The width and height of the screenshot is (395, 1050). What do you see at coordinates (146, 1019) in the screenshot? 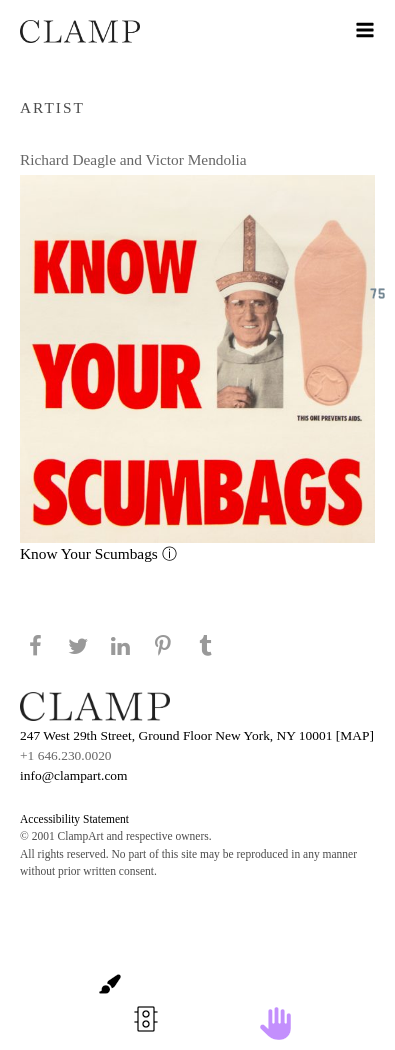
I see `traffic or transportation settings` at bounding box center [146, 1019].